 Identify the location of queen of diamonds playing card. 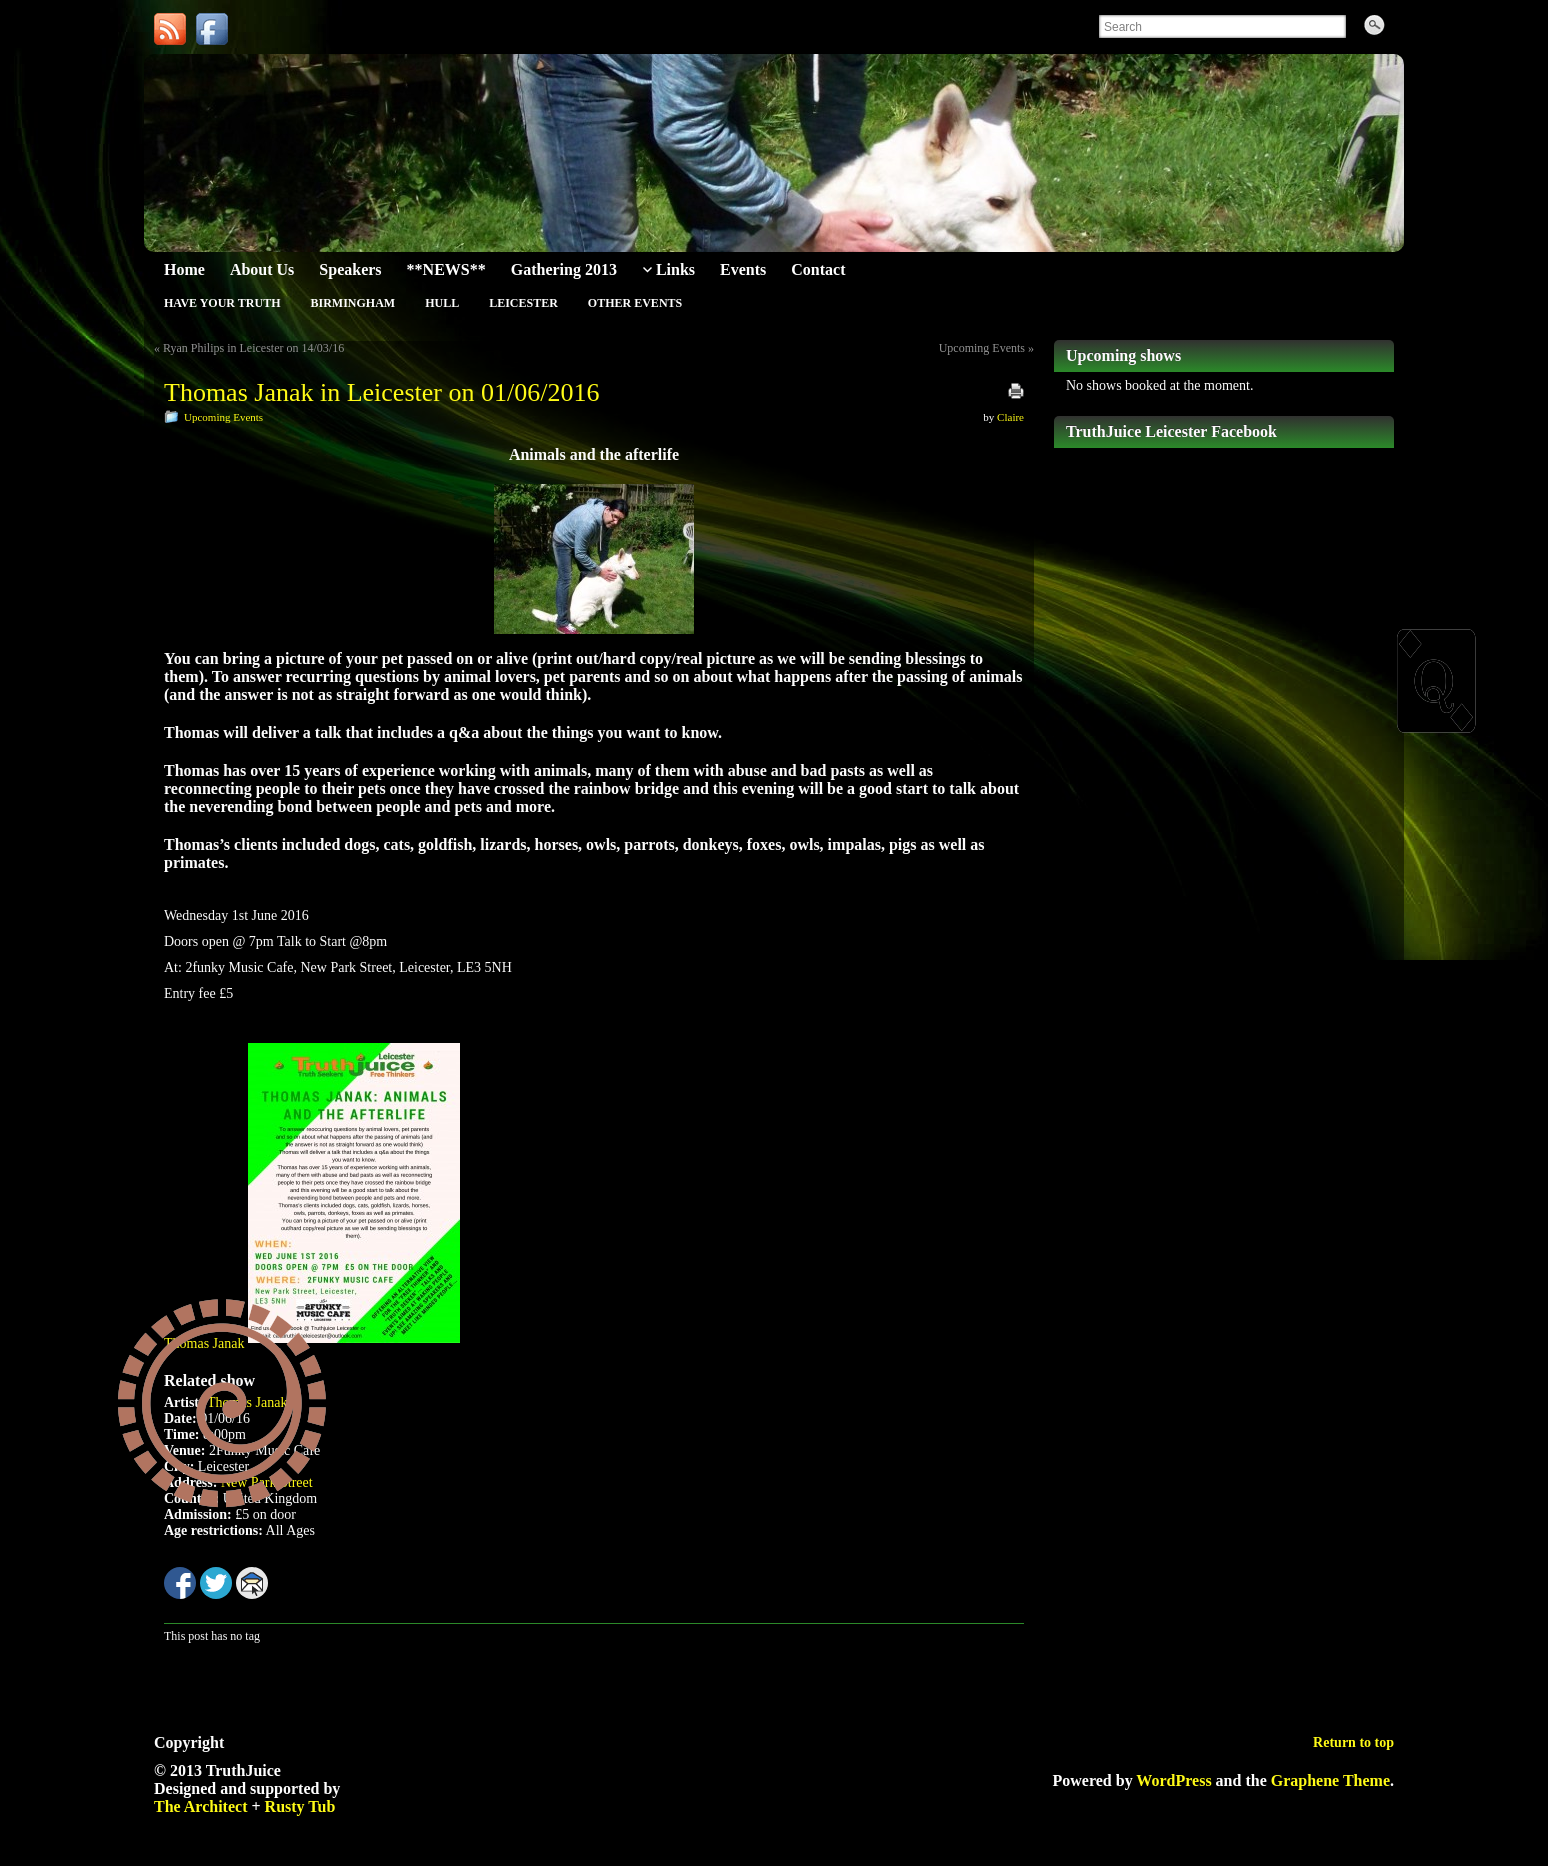
(1436, 681).